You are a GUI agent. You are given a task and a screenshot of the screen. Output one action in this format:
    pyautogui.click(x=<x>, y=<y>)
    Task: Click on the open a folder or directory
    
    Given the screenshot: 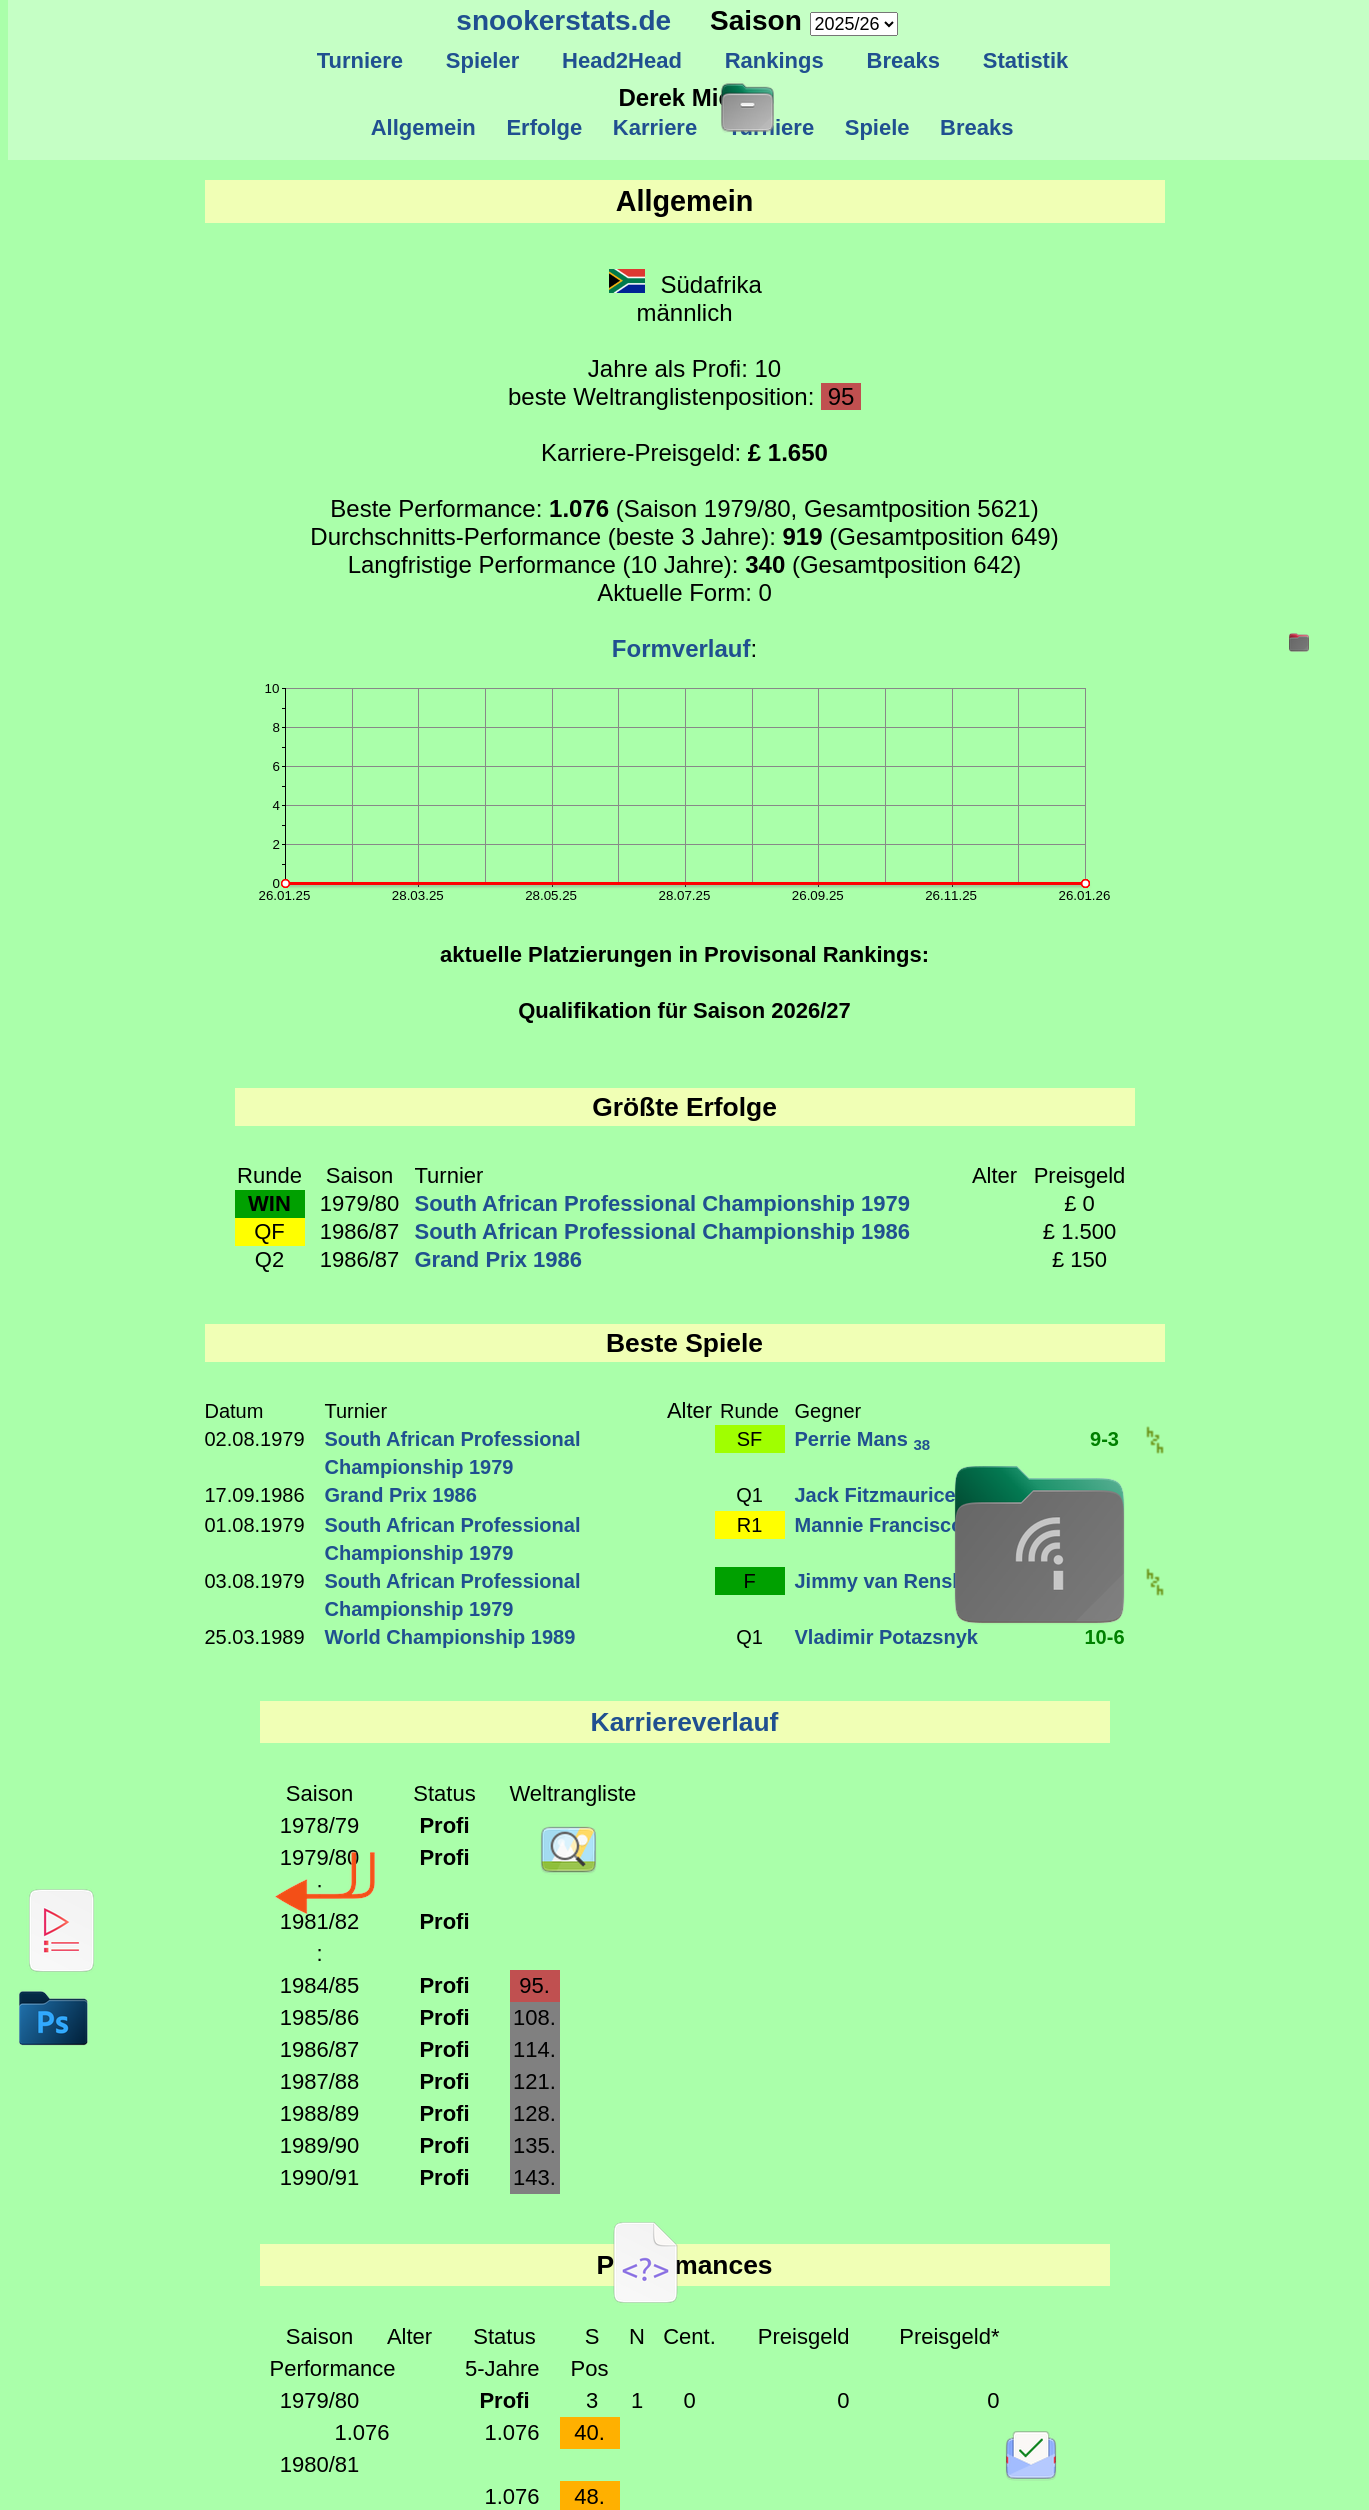 What is the action you would take?
    pyautogui.click(x=1299, y=642)
    